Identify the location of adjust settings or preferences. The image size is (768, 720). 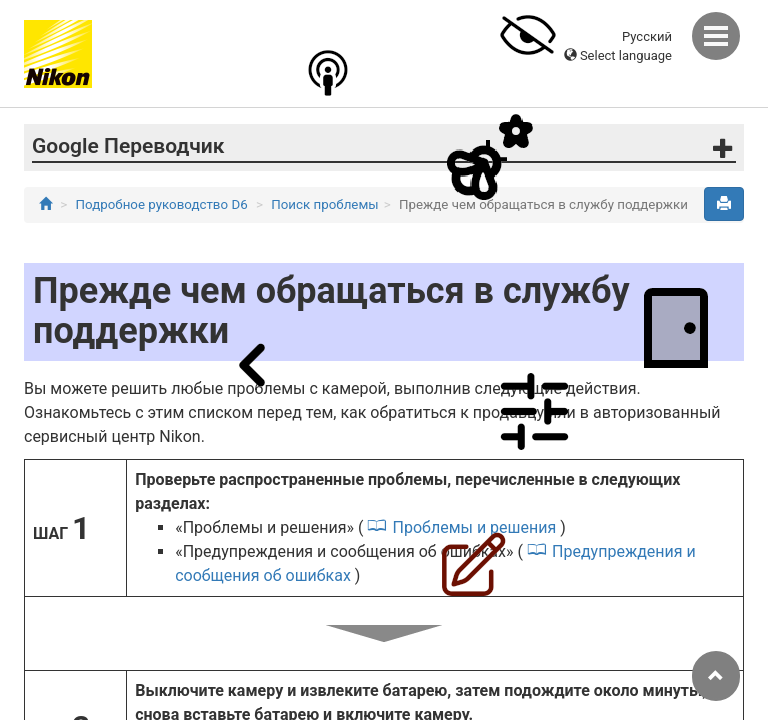
(534, 411).